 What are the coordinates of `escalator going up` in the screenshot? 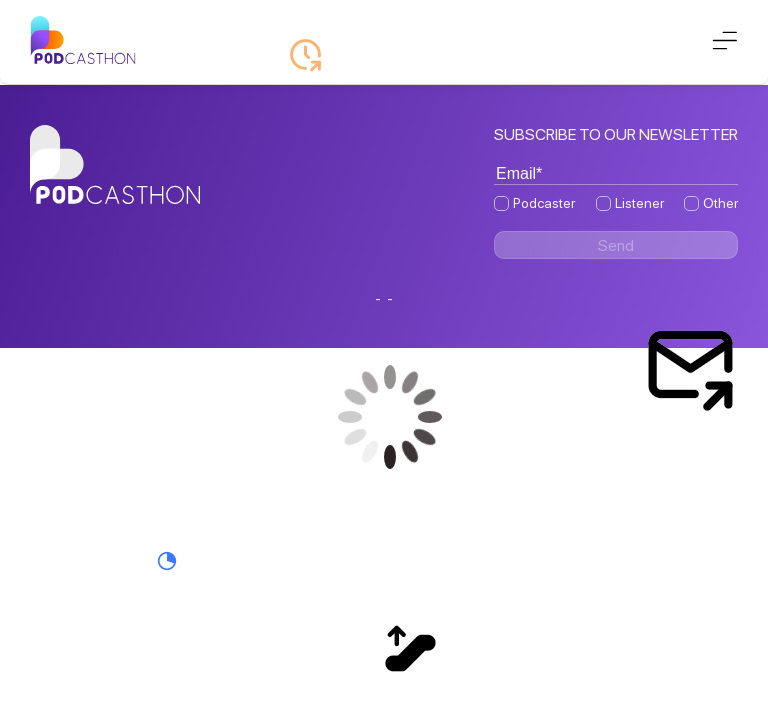 It's located at (410, 648).